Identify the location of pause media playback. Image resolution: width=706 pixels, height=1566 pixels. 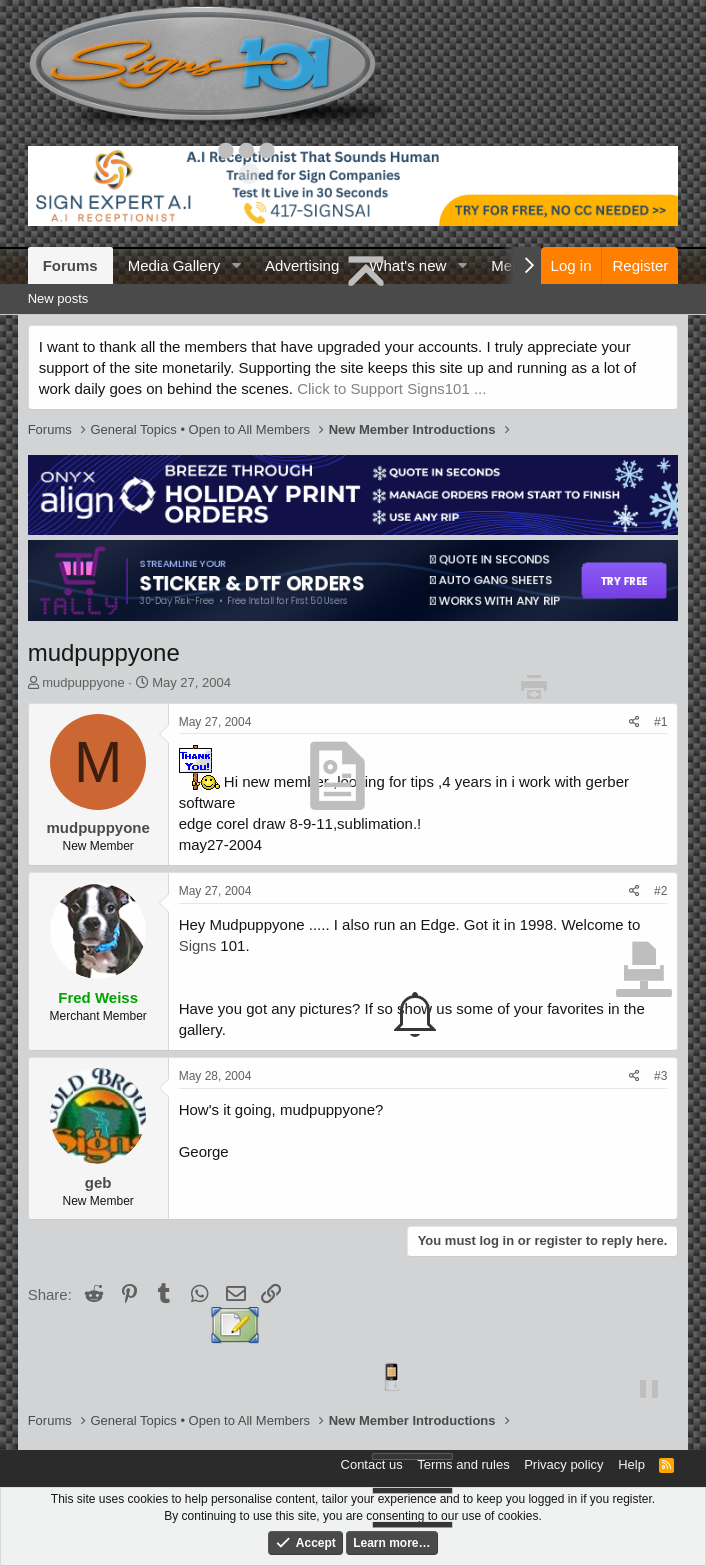
(649, 1389).